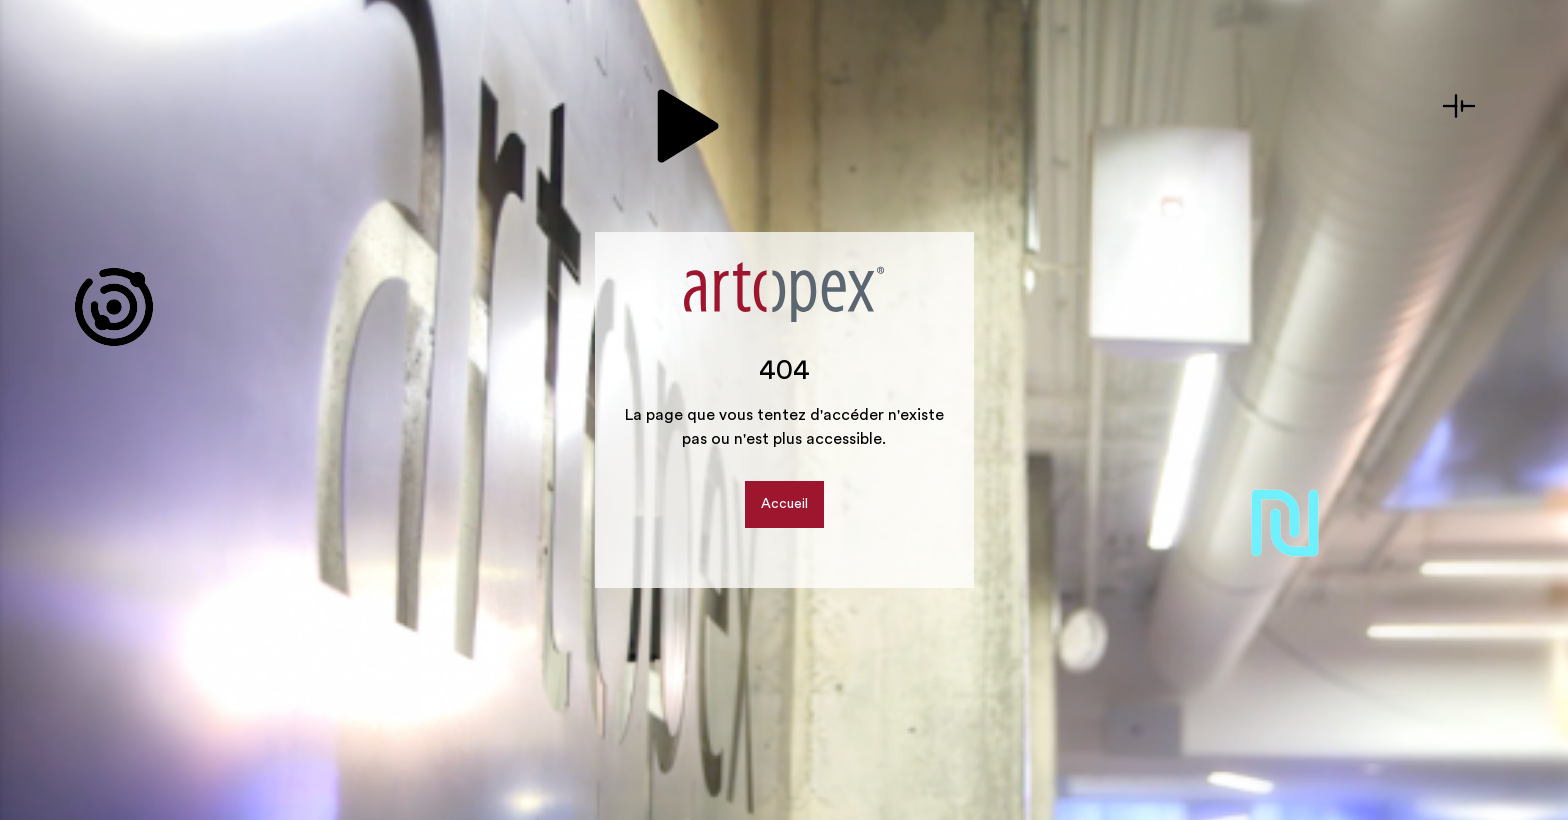  Describe the element at coordinates (1285, 523) in the screenshot. I see `view prices in Israeli shekels` at that location.